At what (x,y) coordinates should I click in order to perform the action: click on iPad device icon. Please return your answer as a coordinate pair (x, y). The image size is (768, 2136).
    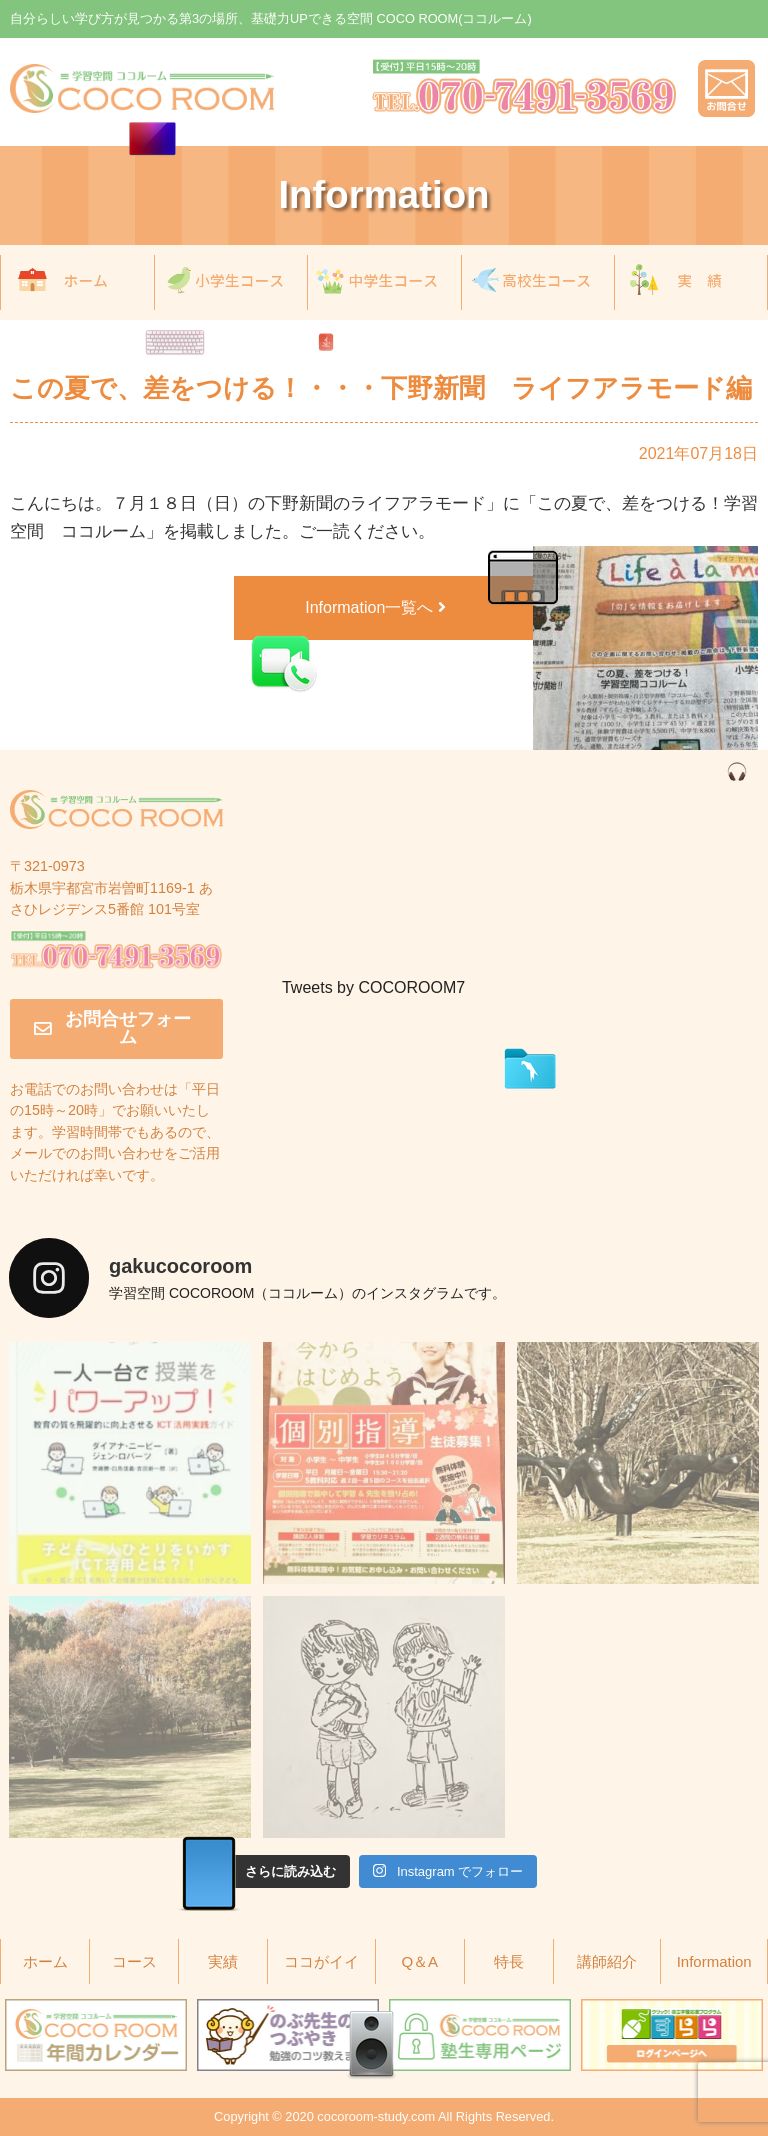
    Looking at the image, I should click on (209, 1874).